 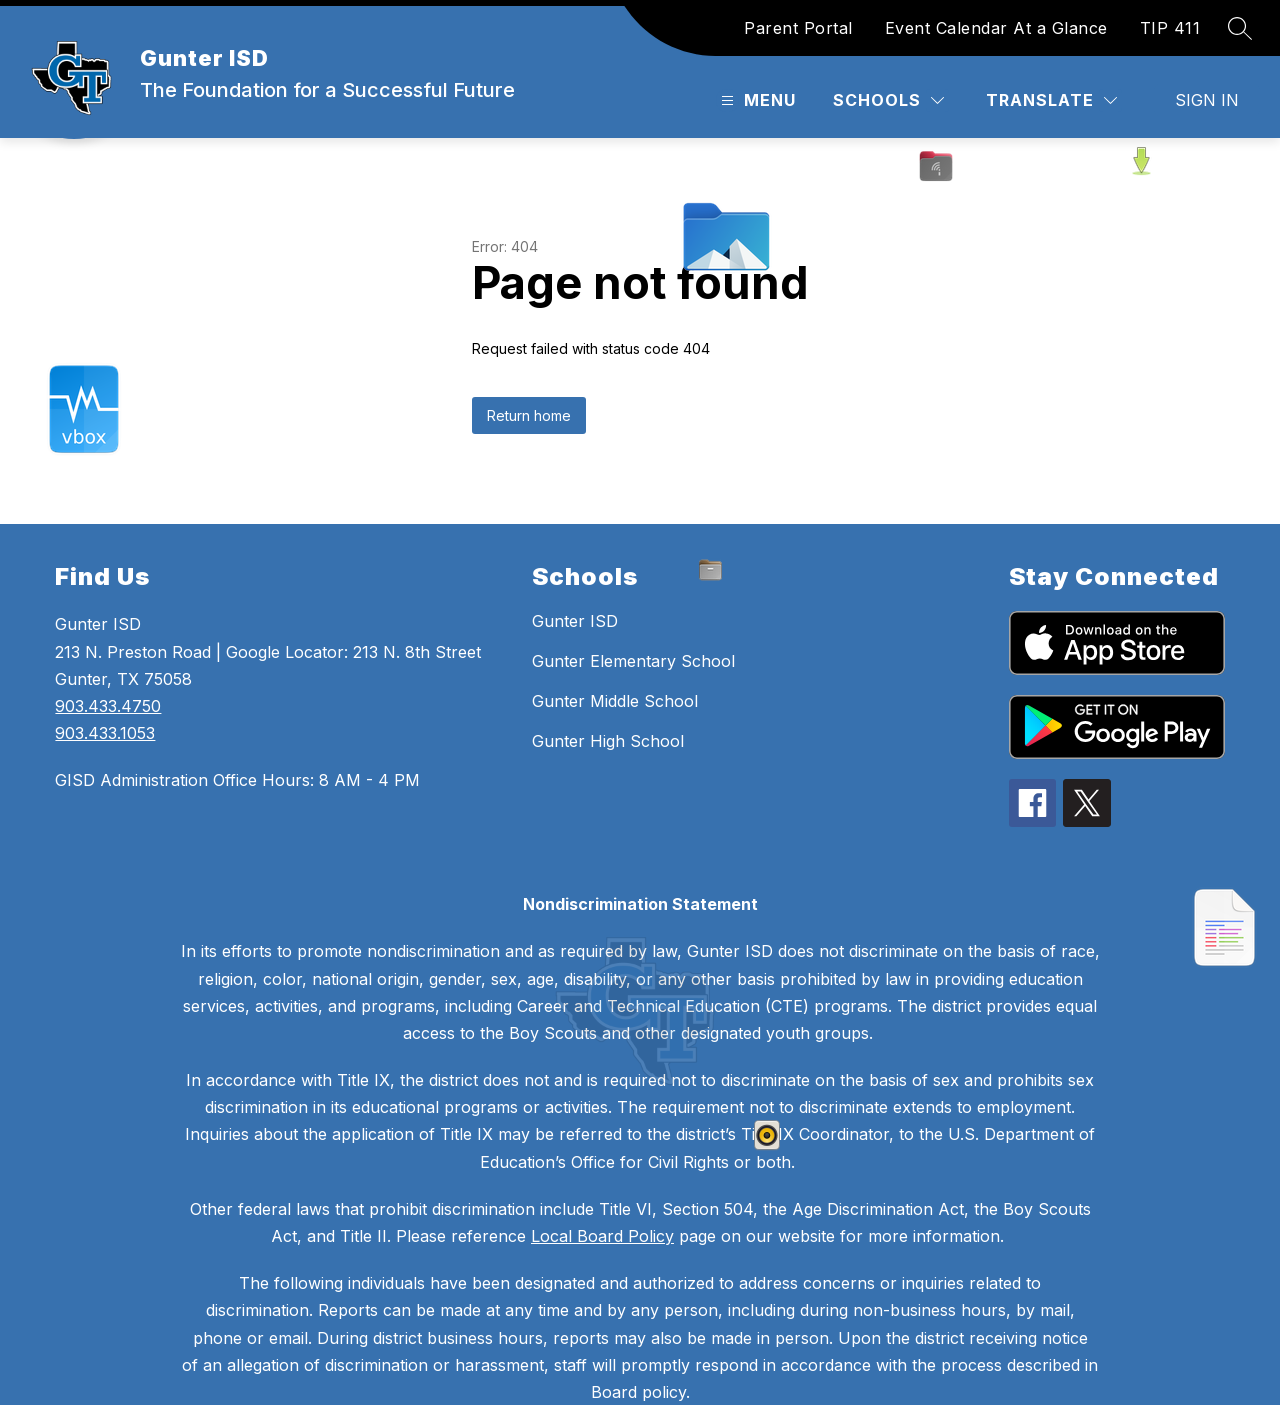 What do you see at coordinates (1141, 161) in the screenshot?
I see `save the current file or document` at bounding box center [1141, 161].